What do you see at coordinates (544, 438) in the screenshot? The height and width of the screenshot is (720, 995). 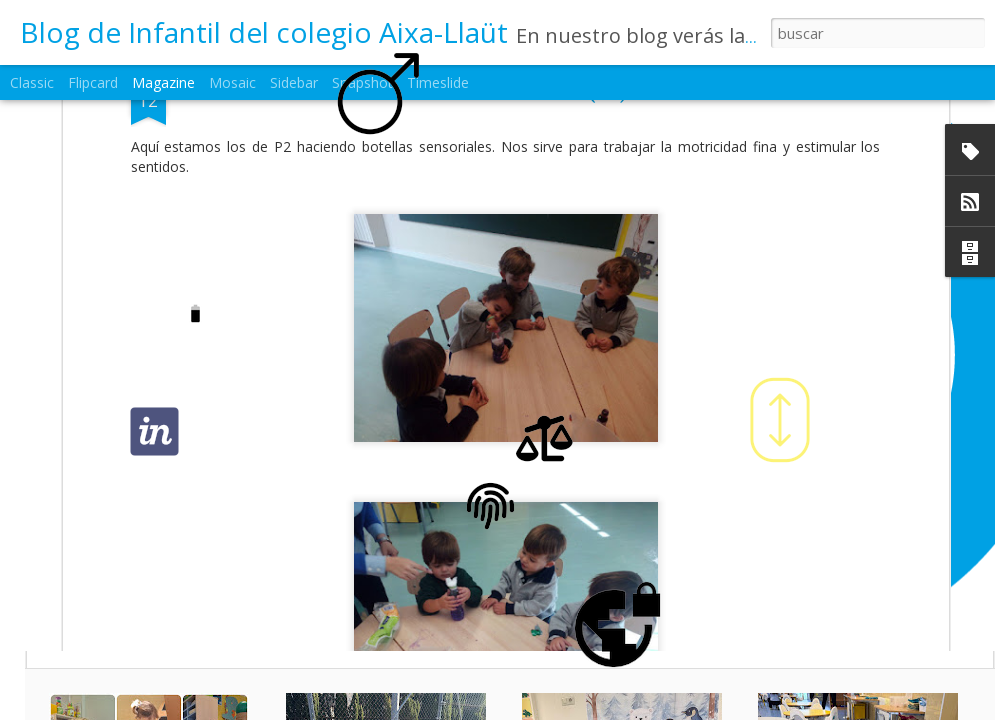 I see `indicates an unbalanced comparison or unequal weight` at bounding box center [544, 438].